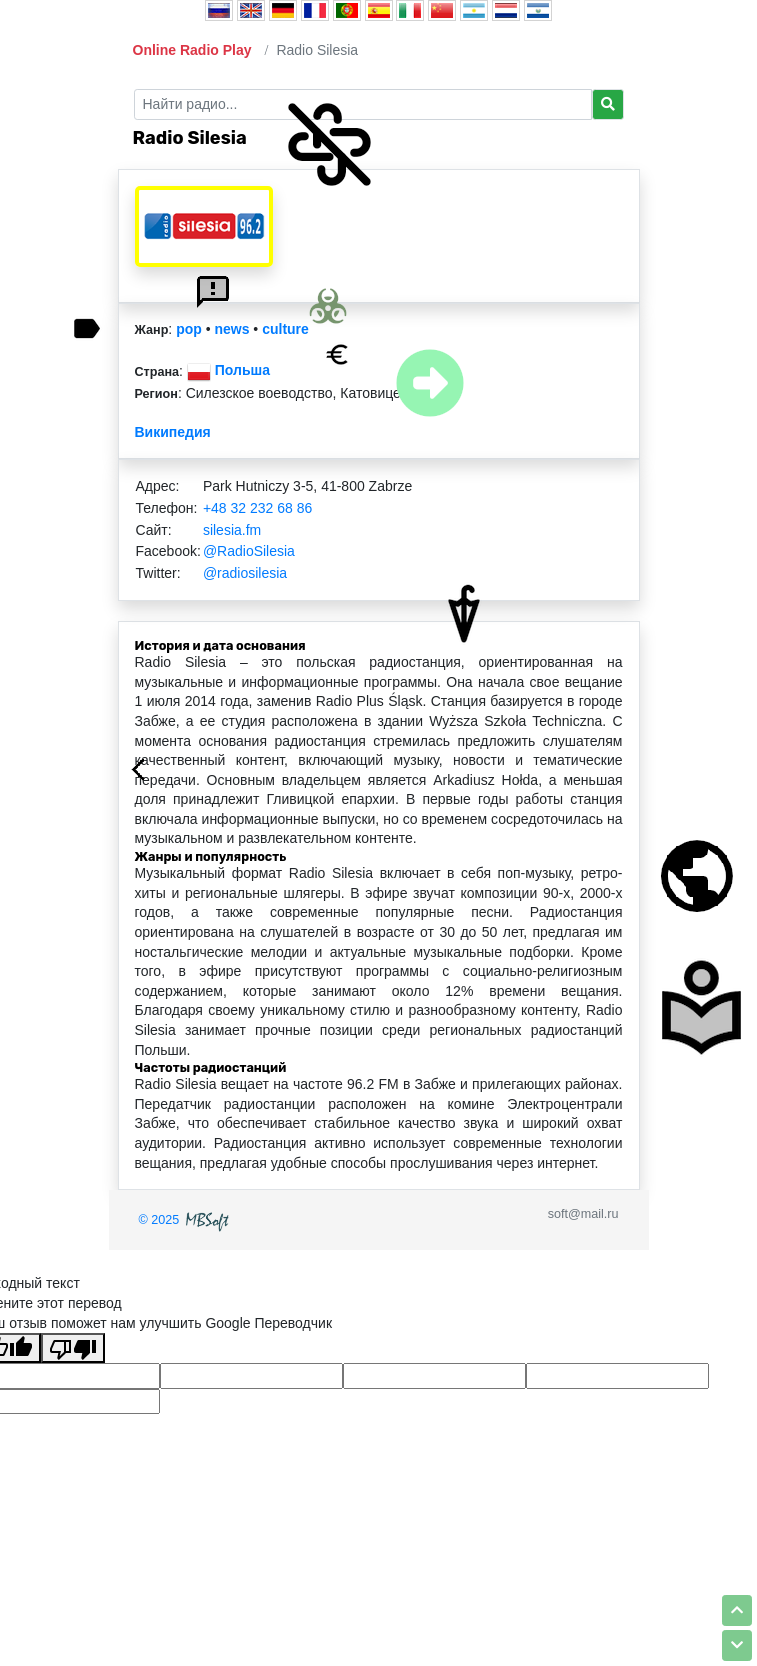 Image resolution: width=757 pixels, height=1666 pixels. I want to click on go to next item or step, so click(430, 383).